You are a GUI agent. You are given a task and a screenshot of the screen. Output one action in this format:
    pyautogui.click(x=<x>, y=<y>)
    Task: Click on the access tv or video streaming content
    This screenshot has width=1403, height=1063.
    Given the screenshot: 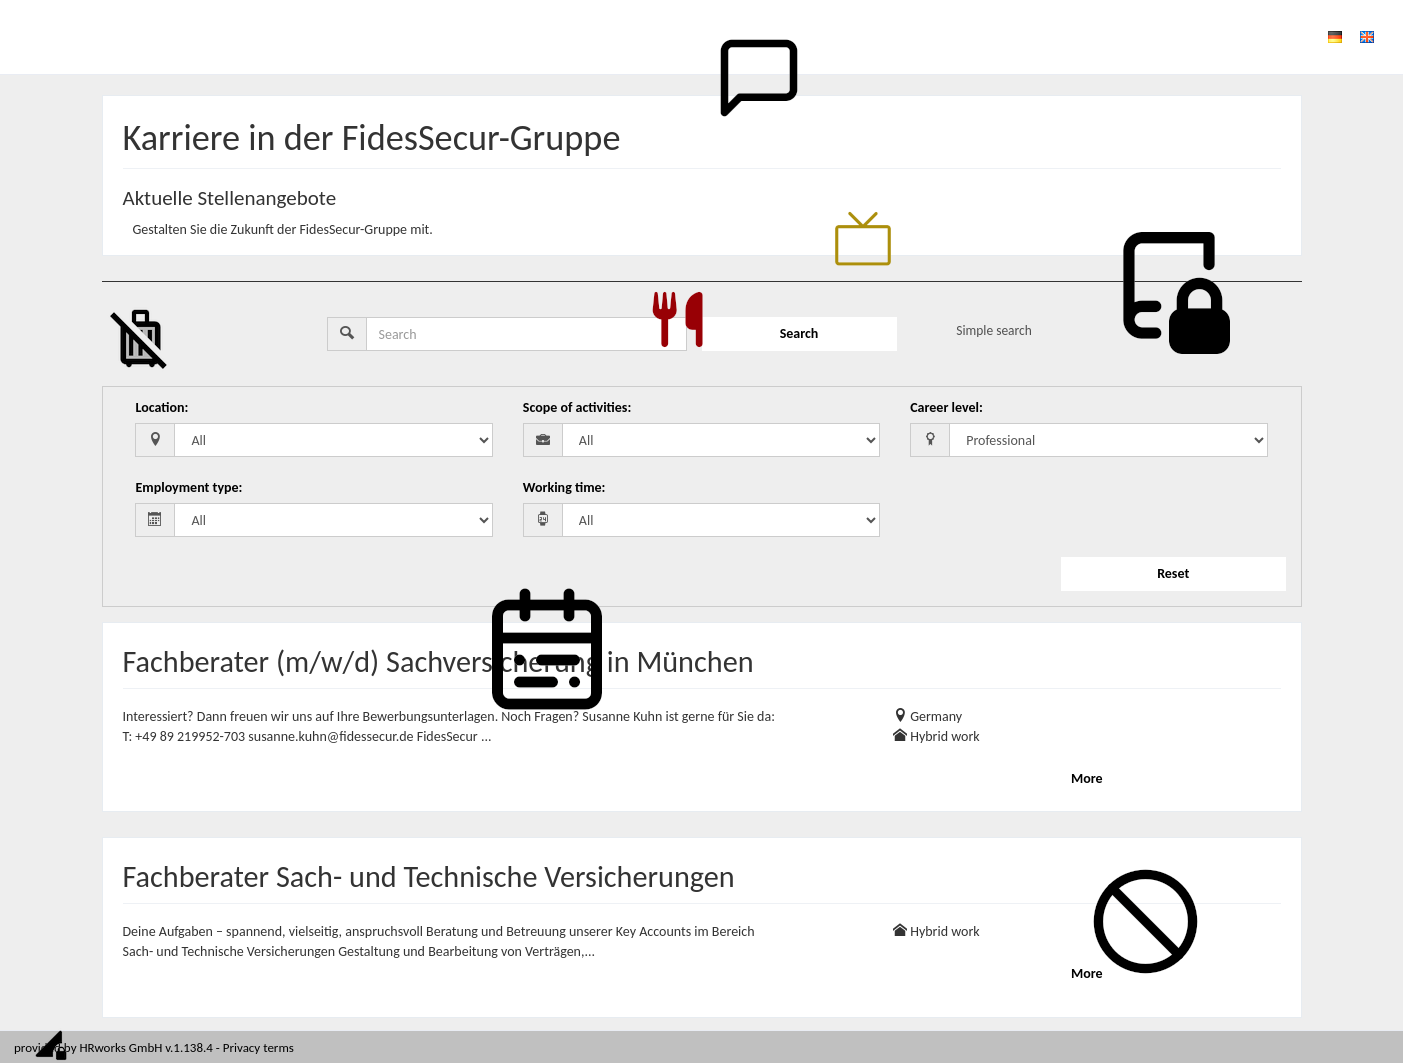 What is the action you would take?
    pyautogui.click(x=863, y=242)
    